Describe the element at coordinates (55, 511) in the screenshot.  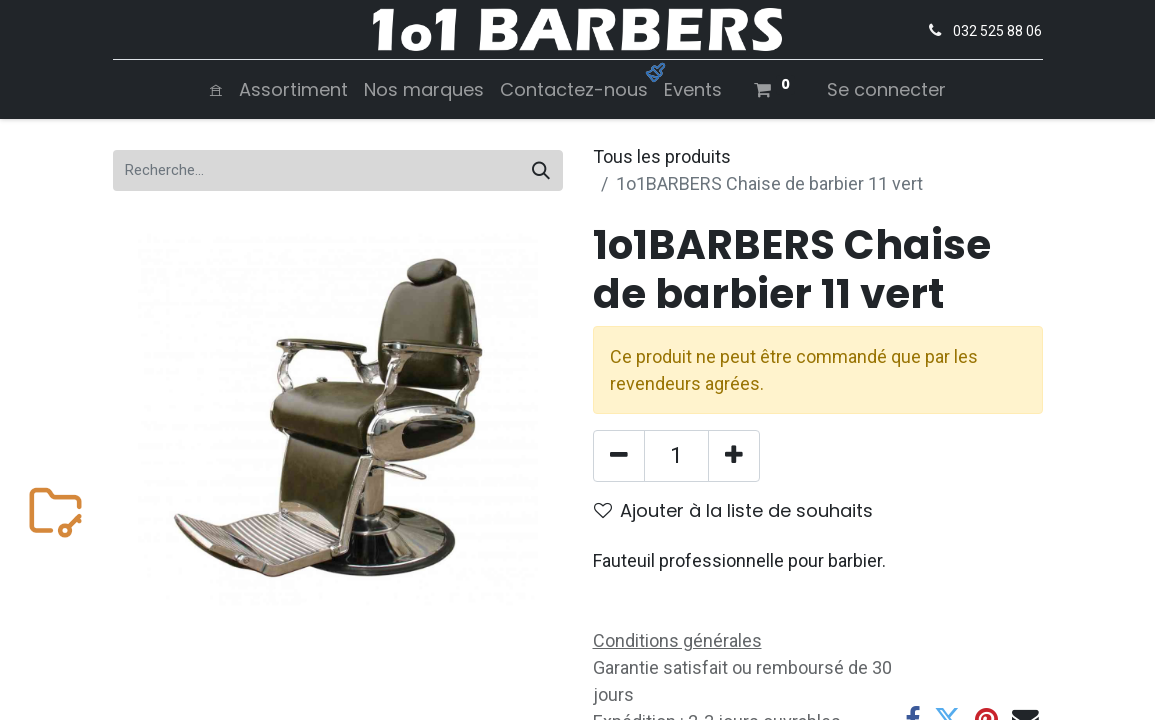
I see `access encrypted or password-protected folder` at that location.